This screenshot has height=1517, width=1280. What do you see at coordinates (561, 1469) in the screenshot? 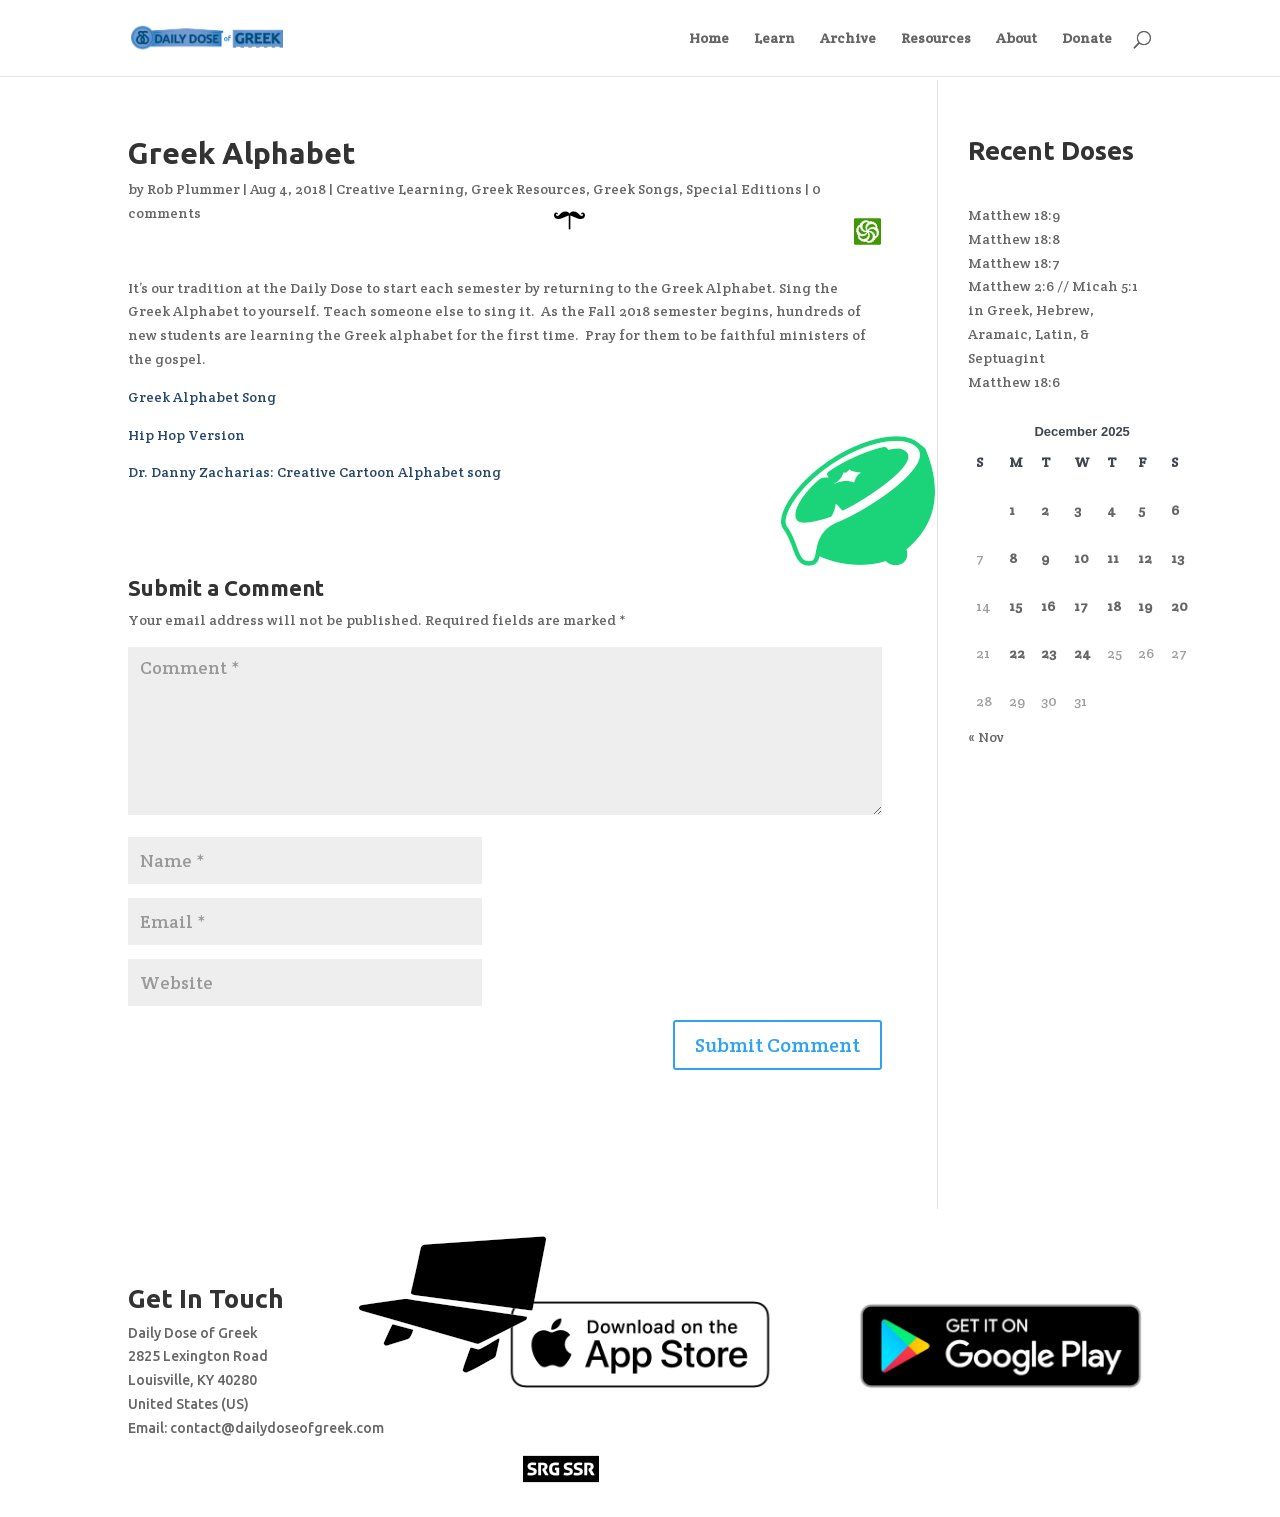
I see `SRG SSR Swiss broadcasting company logo` at bounding box center [561, 1469].